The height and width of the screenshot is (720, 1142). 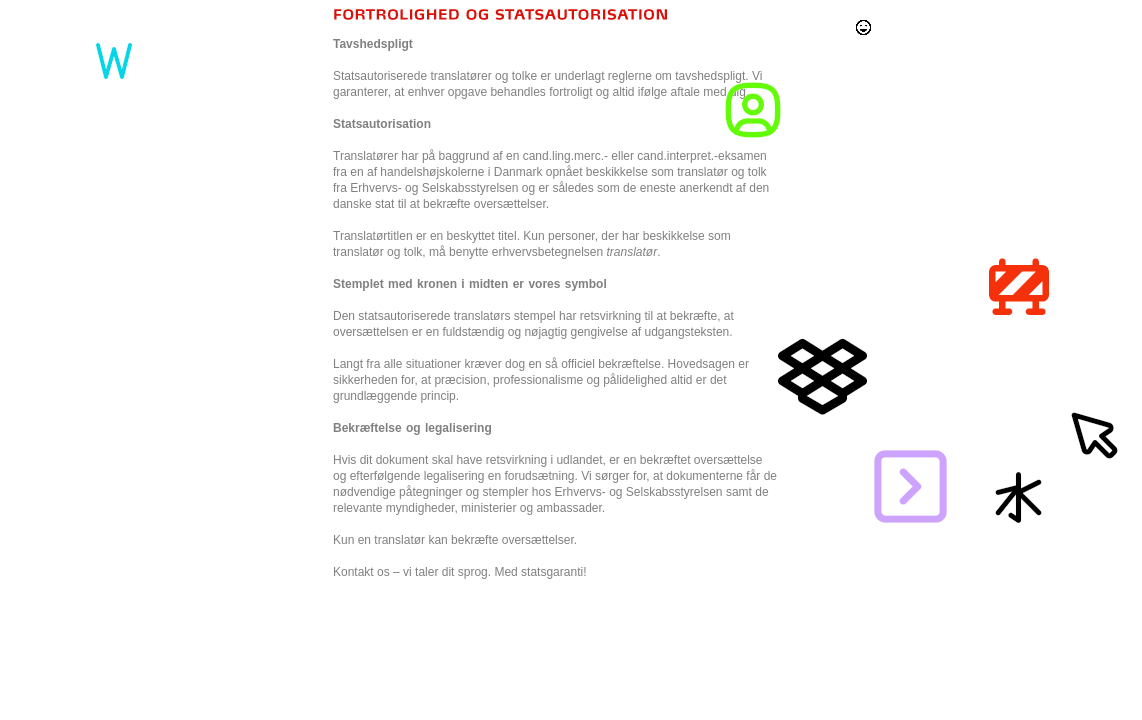 What do you see at coordinates (1094, 435) in the screenshot?
I see `cursor or mouse pointer indicator` at bounding box center [1094, 435].